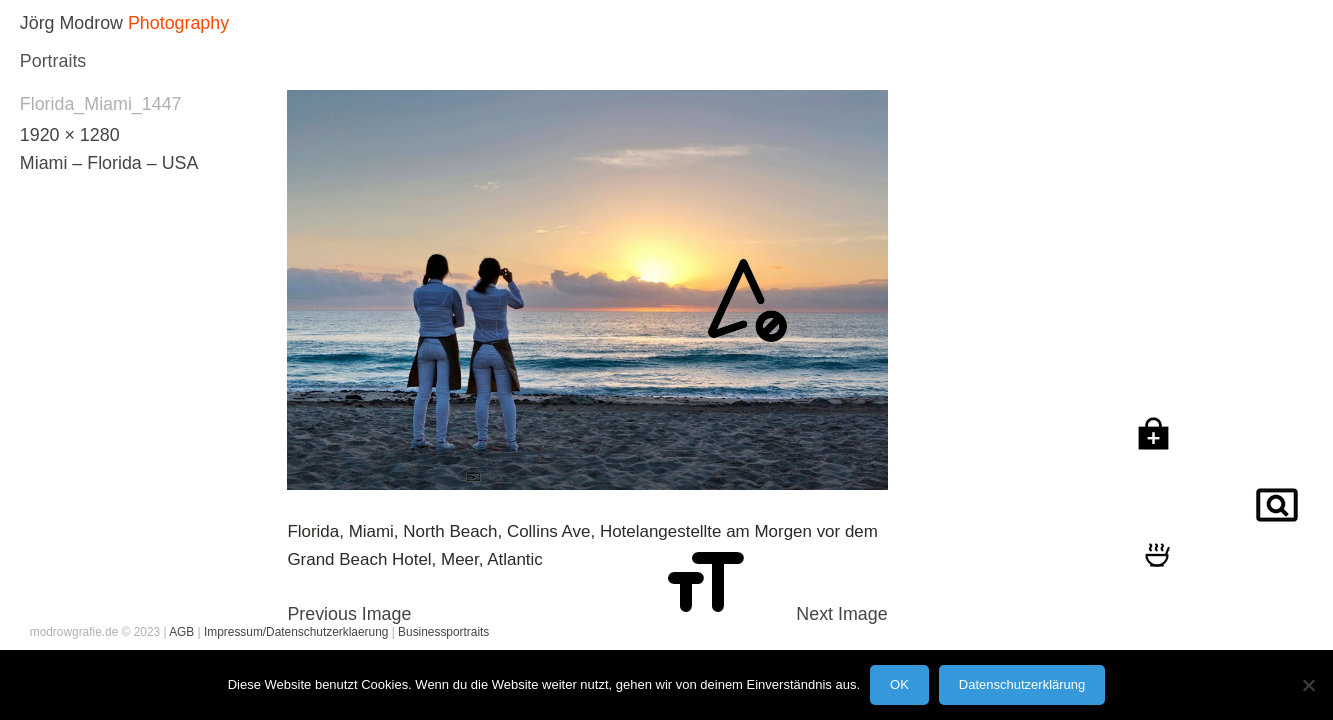  Describe the element at coordinates (1153, 433) in the screenshot. I see `add item to shopping bag` at that location.